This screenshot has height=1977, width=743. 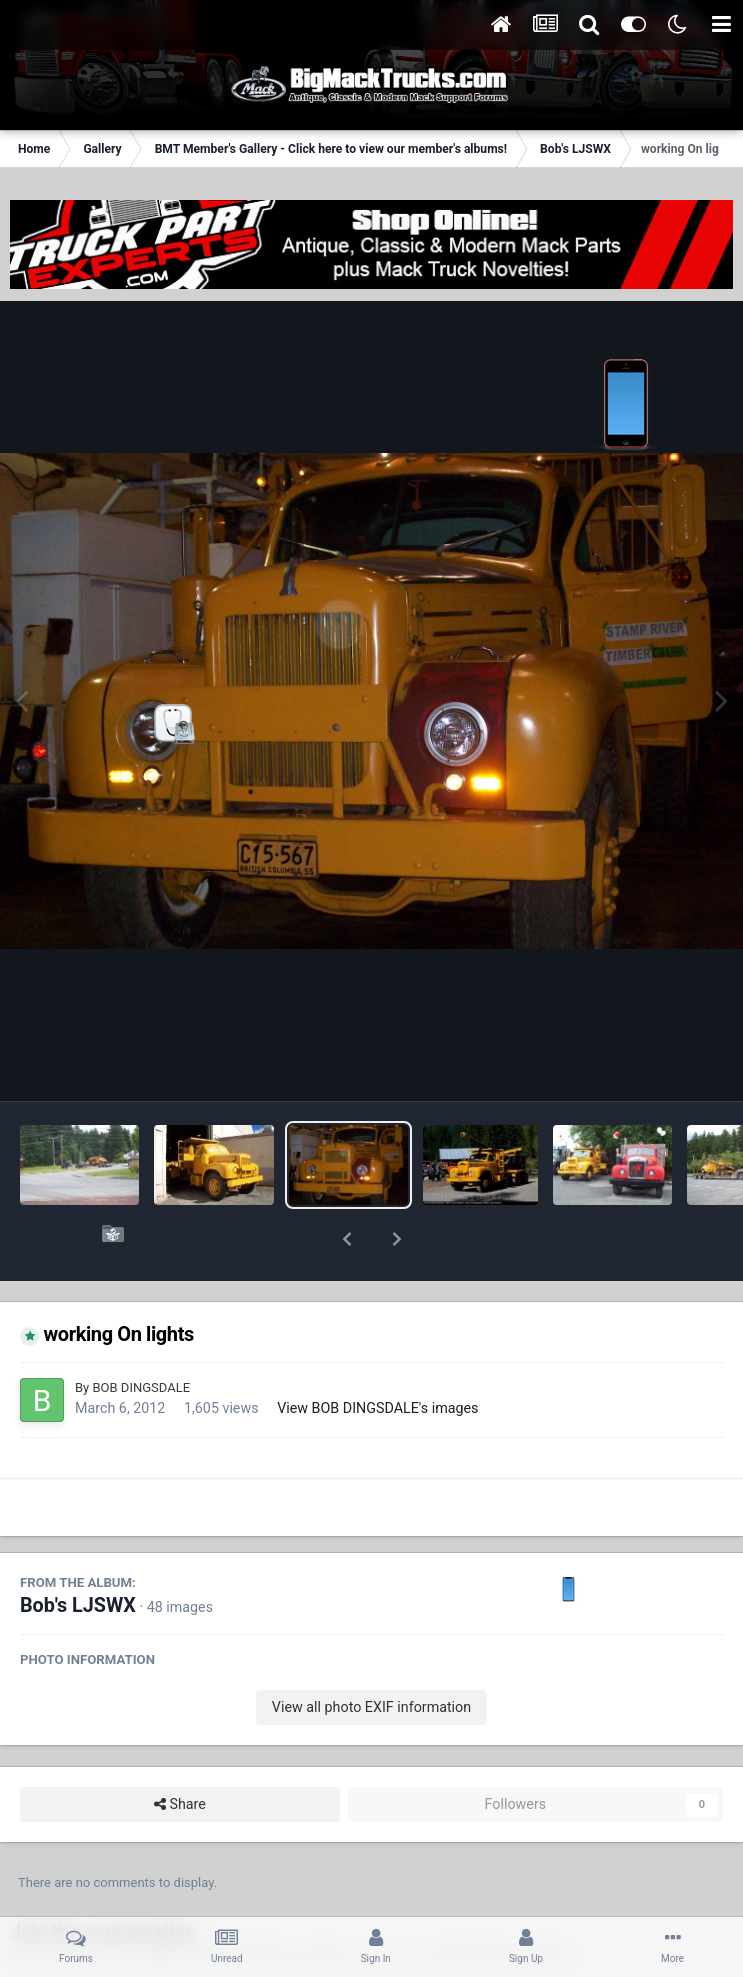 What do you see at coordinates (568, 1589) in the screenshot?
I see `iPhone 11 Pro device icon` at bounding box center [568, 1589].